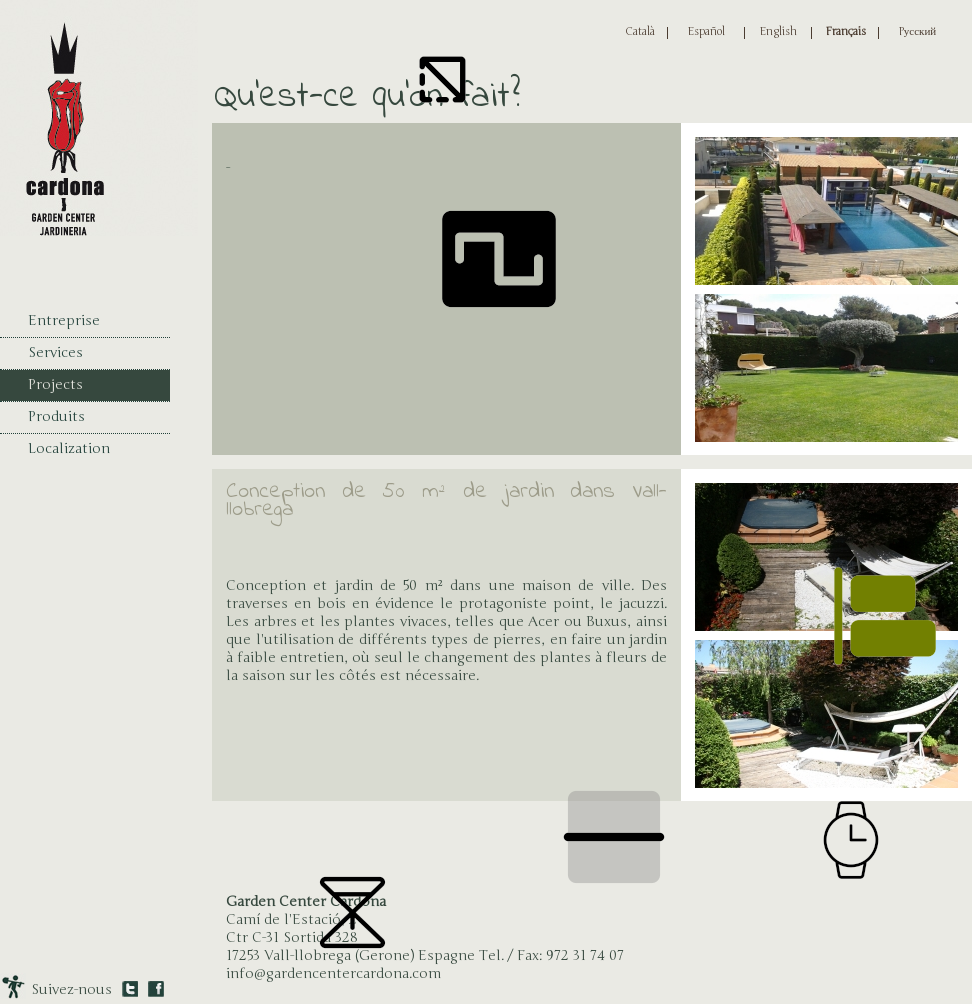  I want to click on view watch or wearable device settings, so click(851, 840).